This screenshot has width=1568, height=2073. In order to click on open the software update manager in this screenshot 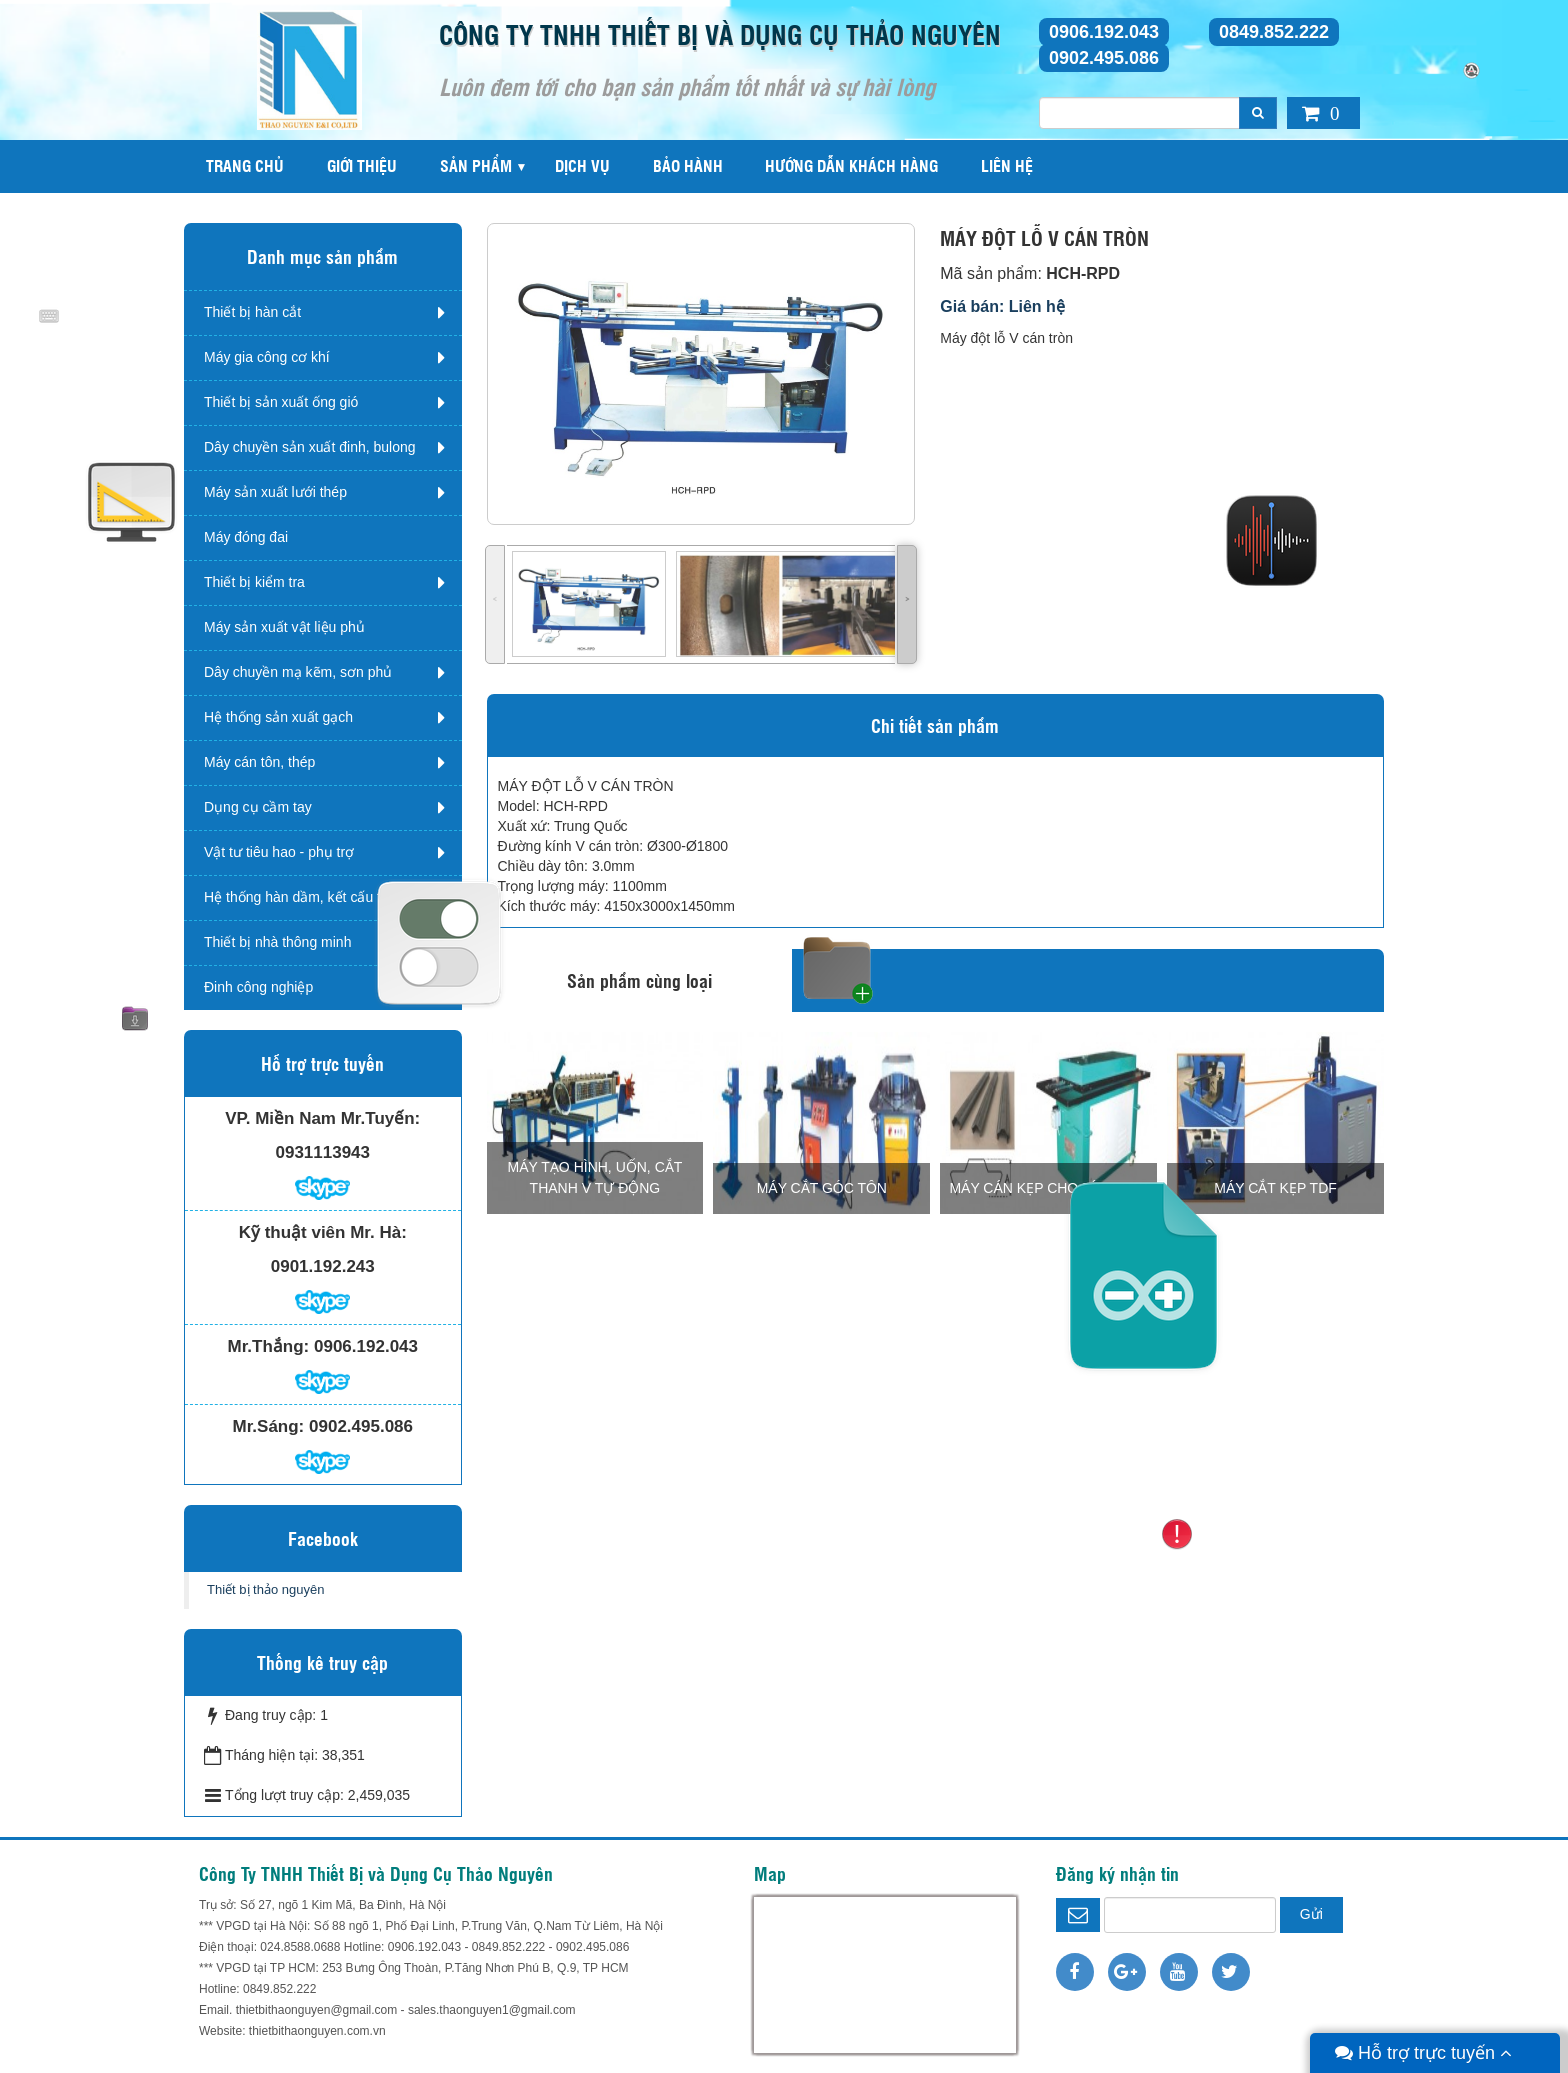, I will do `click(1471, 70)`.